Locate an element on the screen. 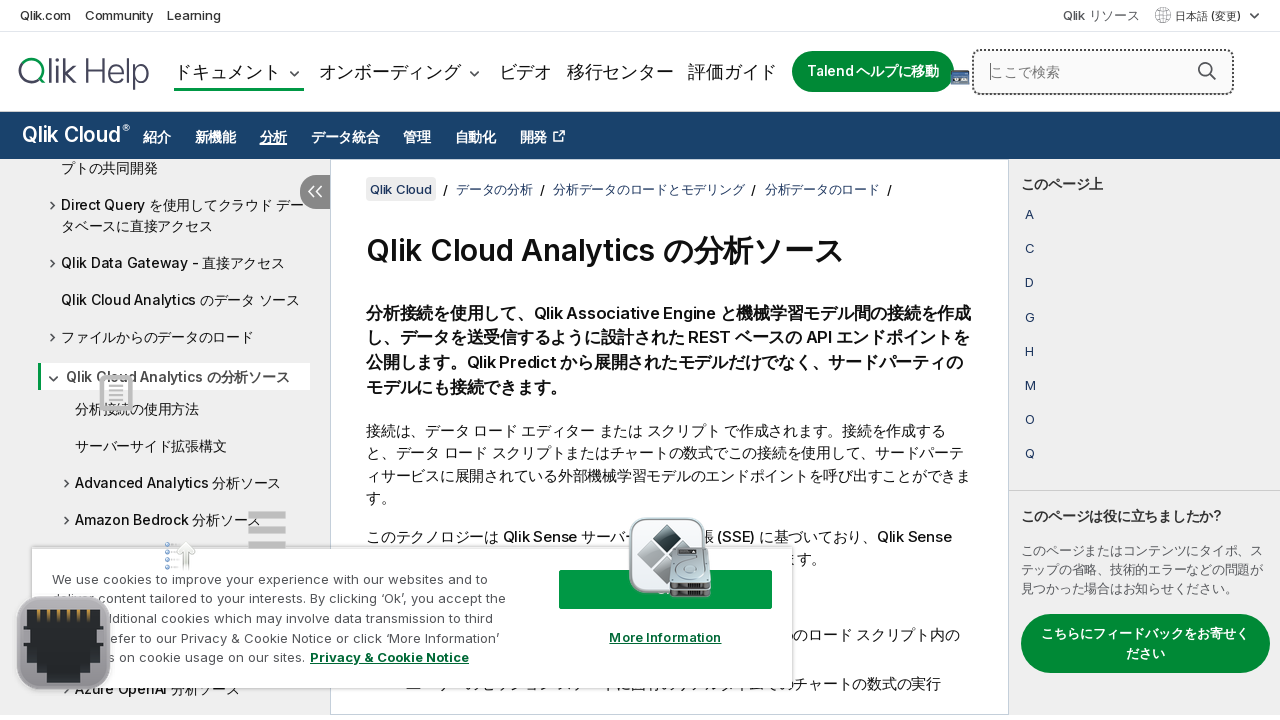 Image resolution: width=1280 pixels, height=720 pixels. open the main menu is located at coordinates (267, 530).